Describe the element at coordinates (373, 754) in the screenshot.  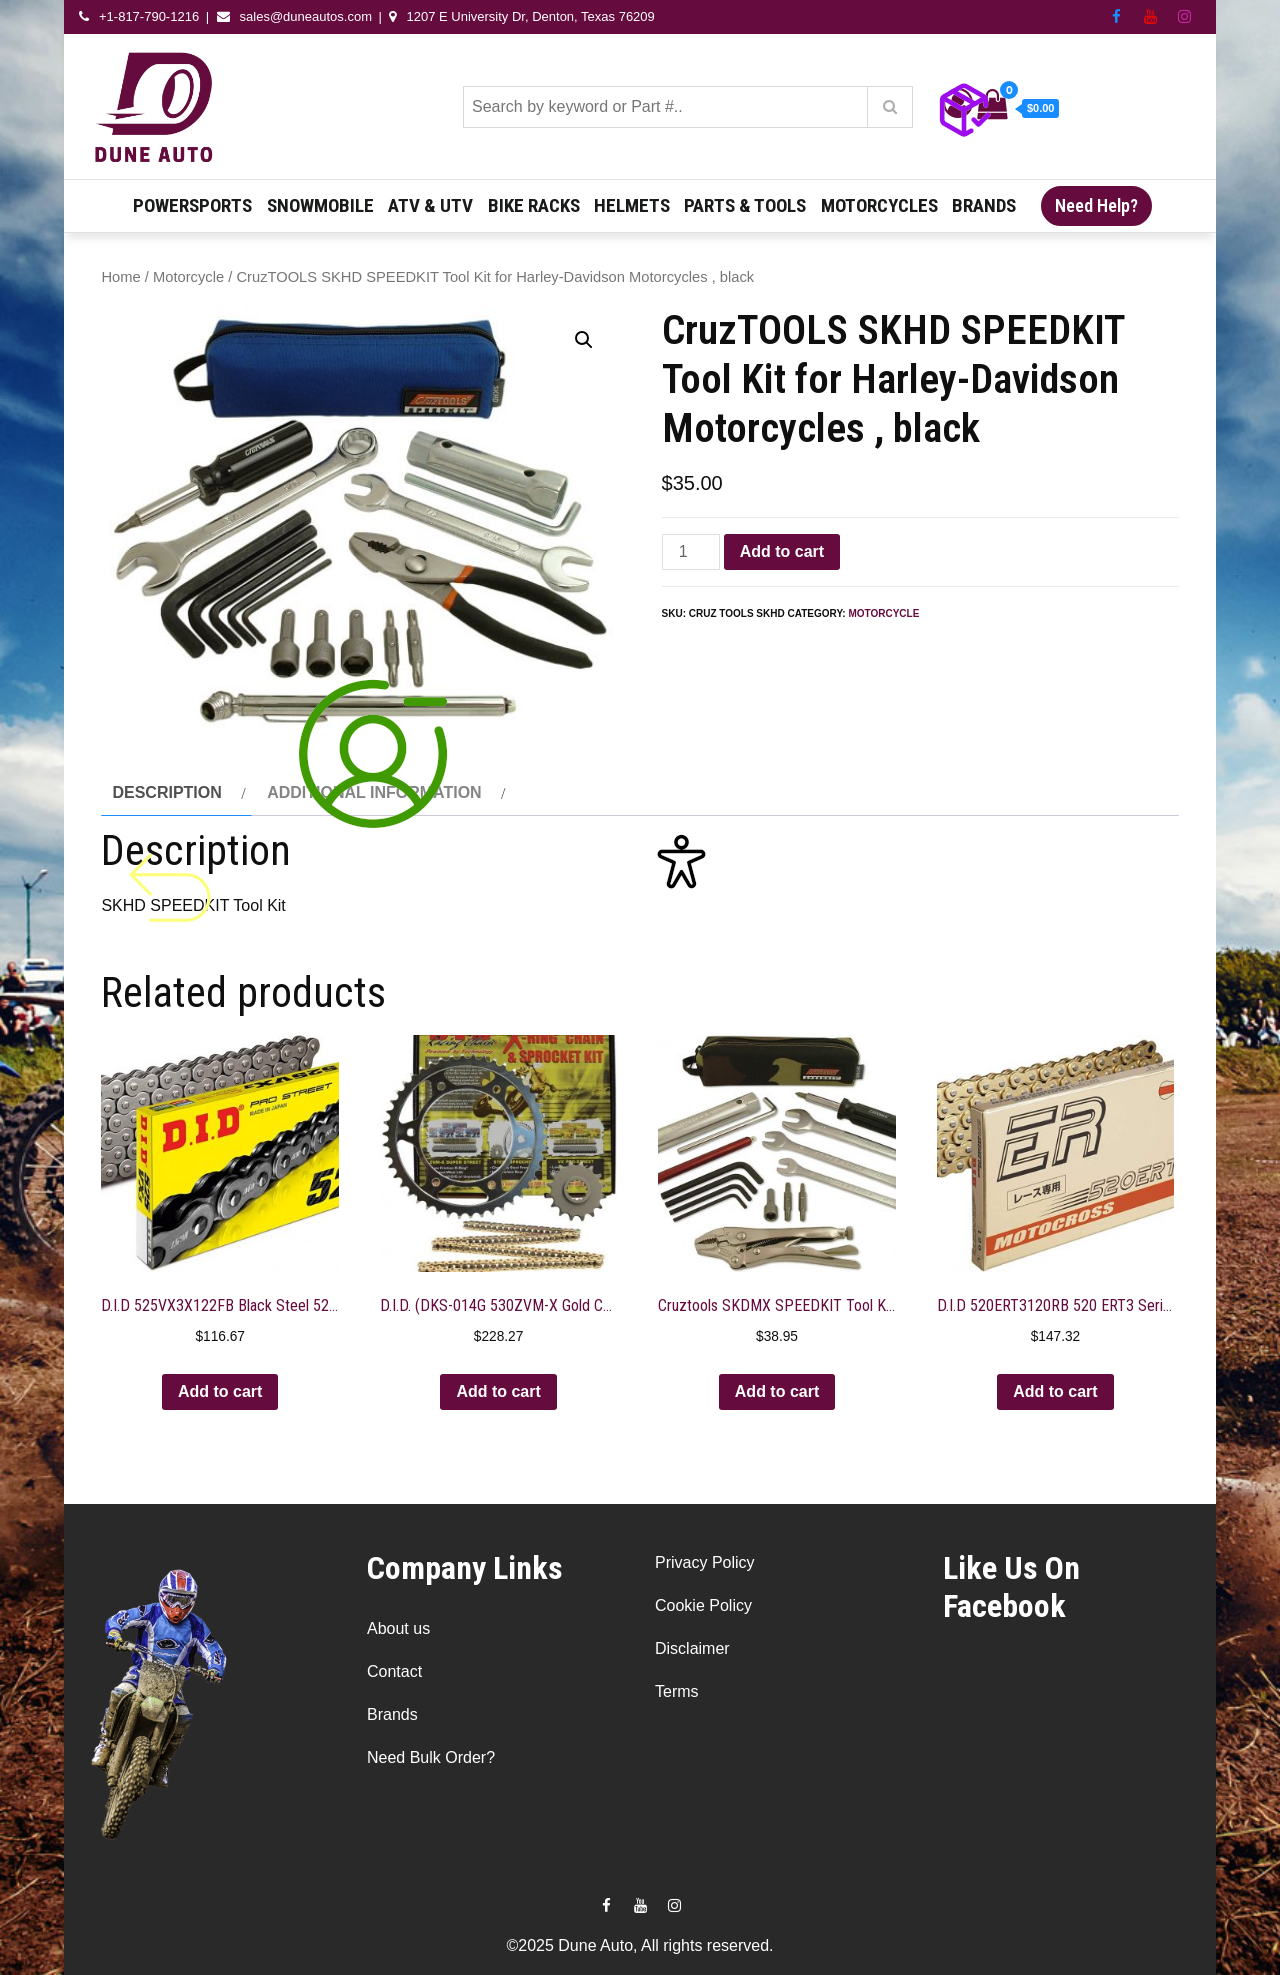
I see `remove a user from your contacts` at that location.